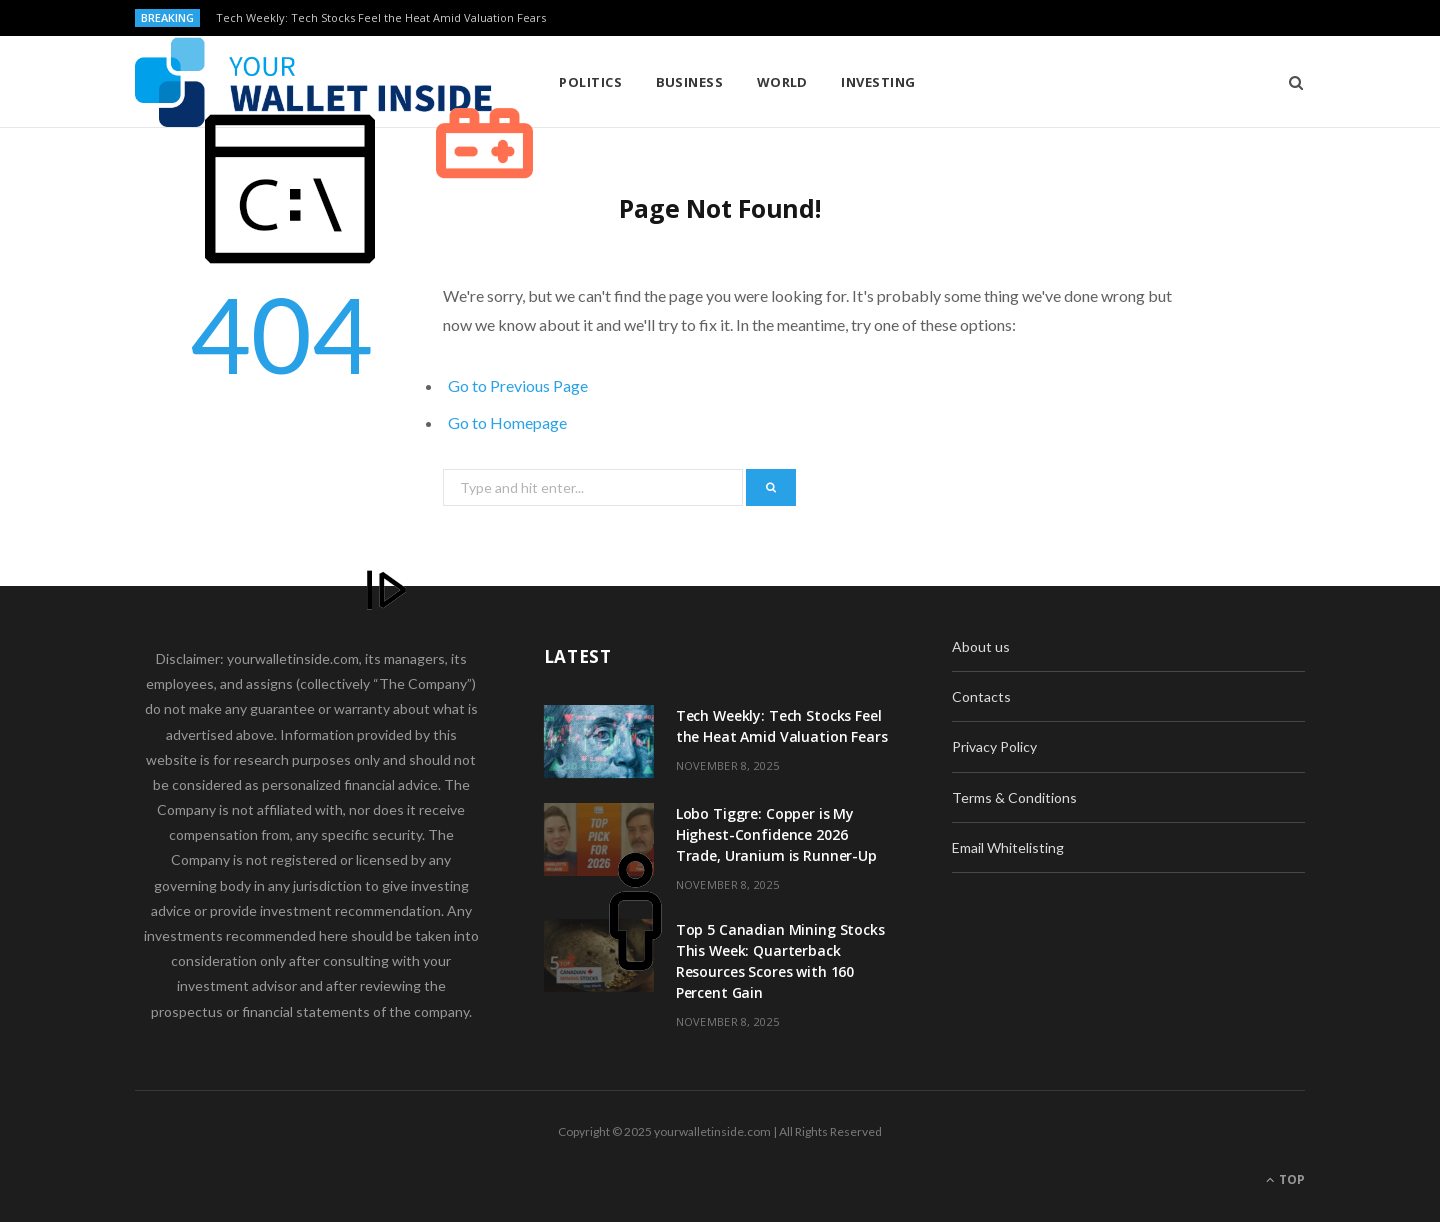 Image resolution: width=1440 pixels, height=1222 pixels. I want to click on view your profile, so click(635, 913).